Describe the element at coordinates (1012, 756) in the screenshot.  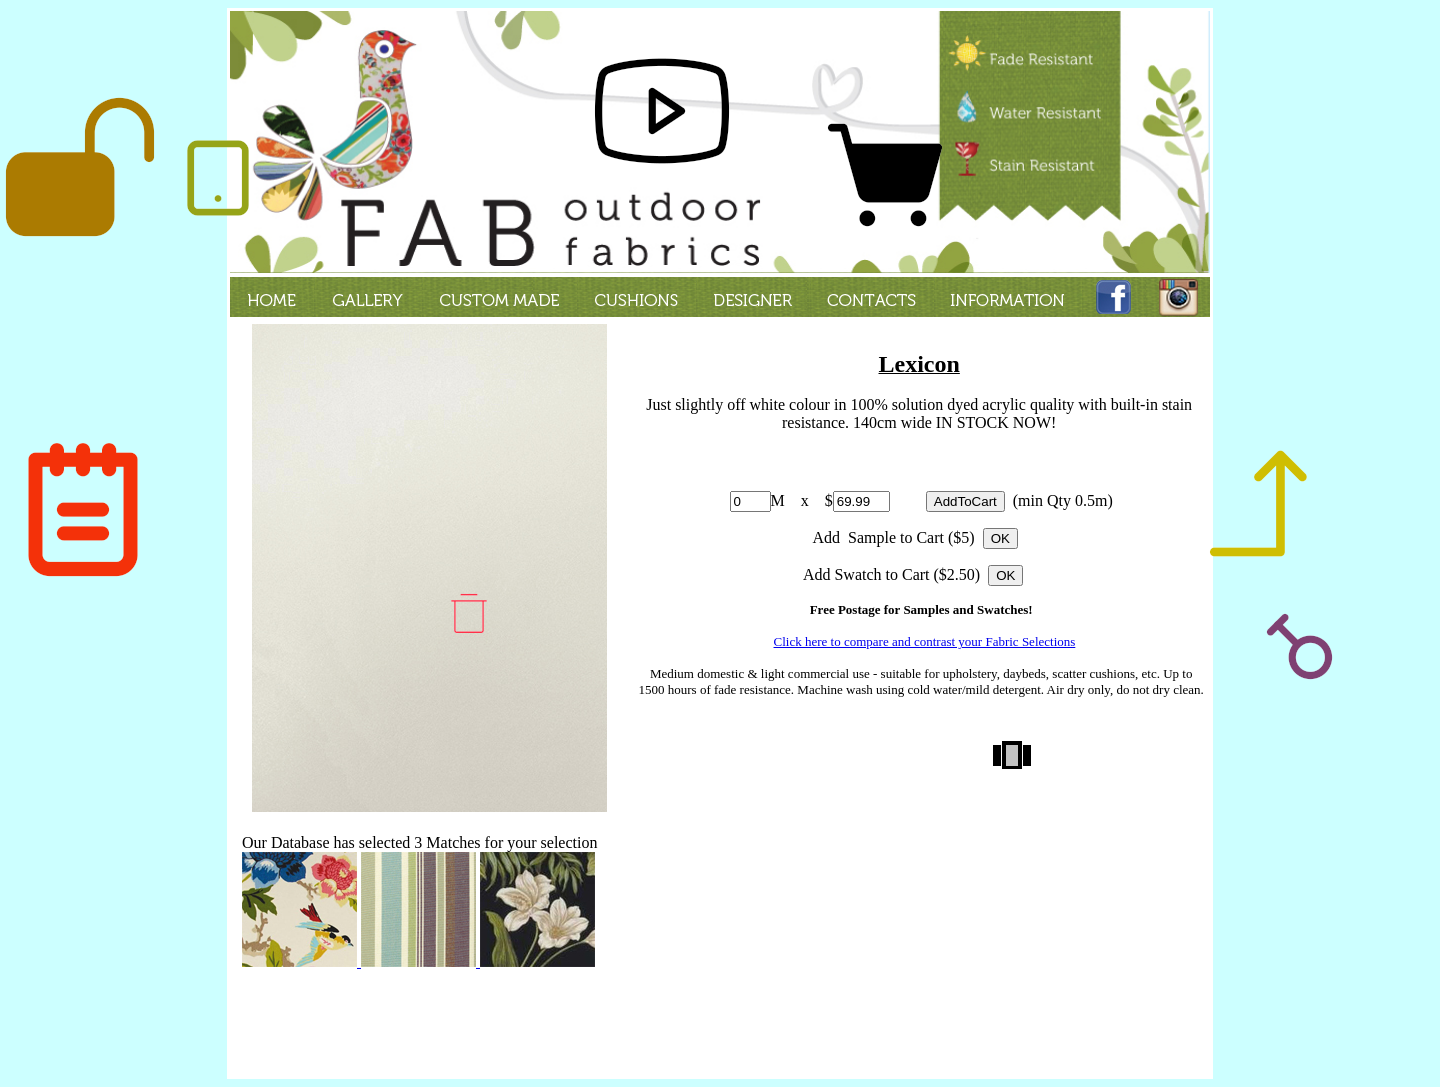
I see `view content in carousel or slideshow mode` at that location.